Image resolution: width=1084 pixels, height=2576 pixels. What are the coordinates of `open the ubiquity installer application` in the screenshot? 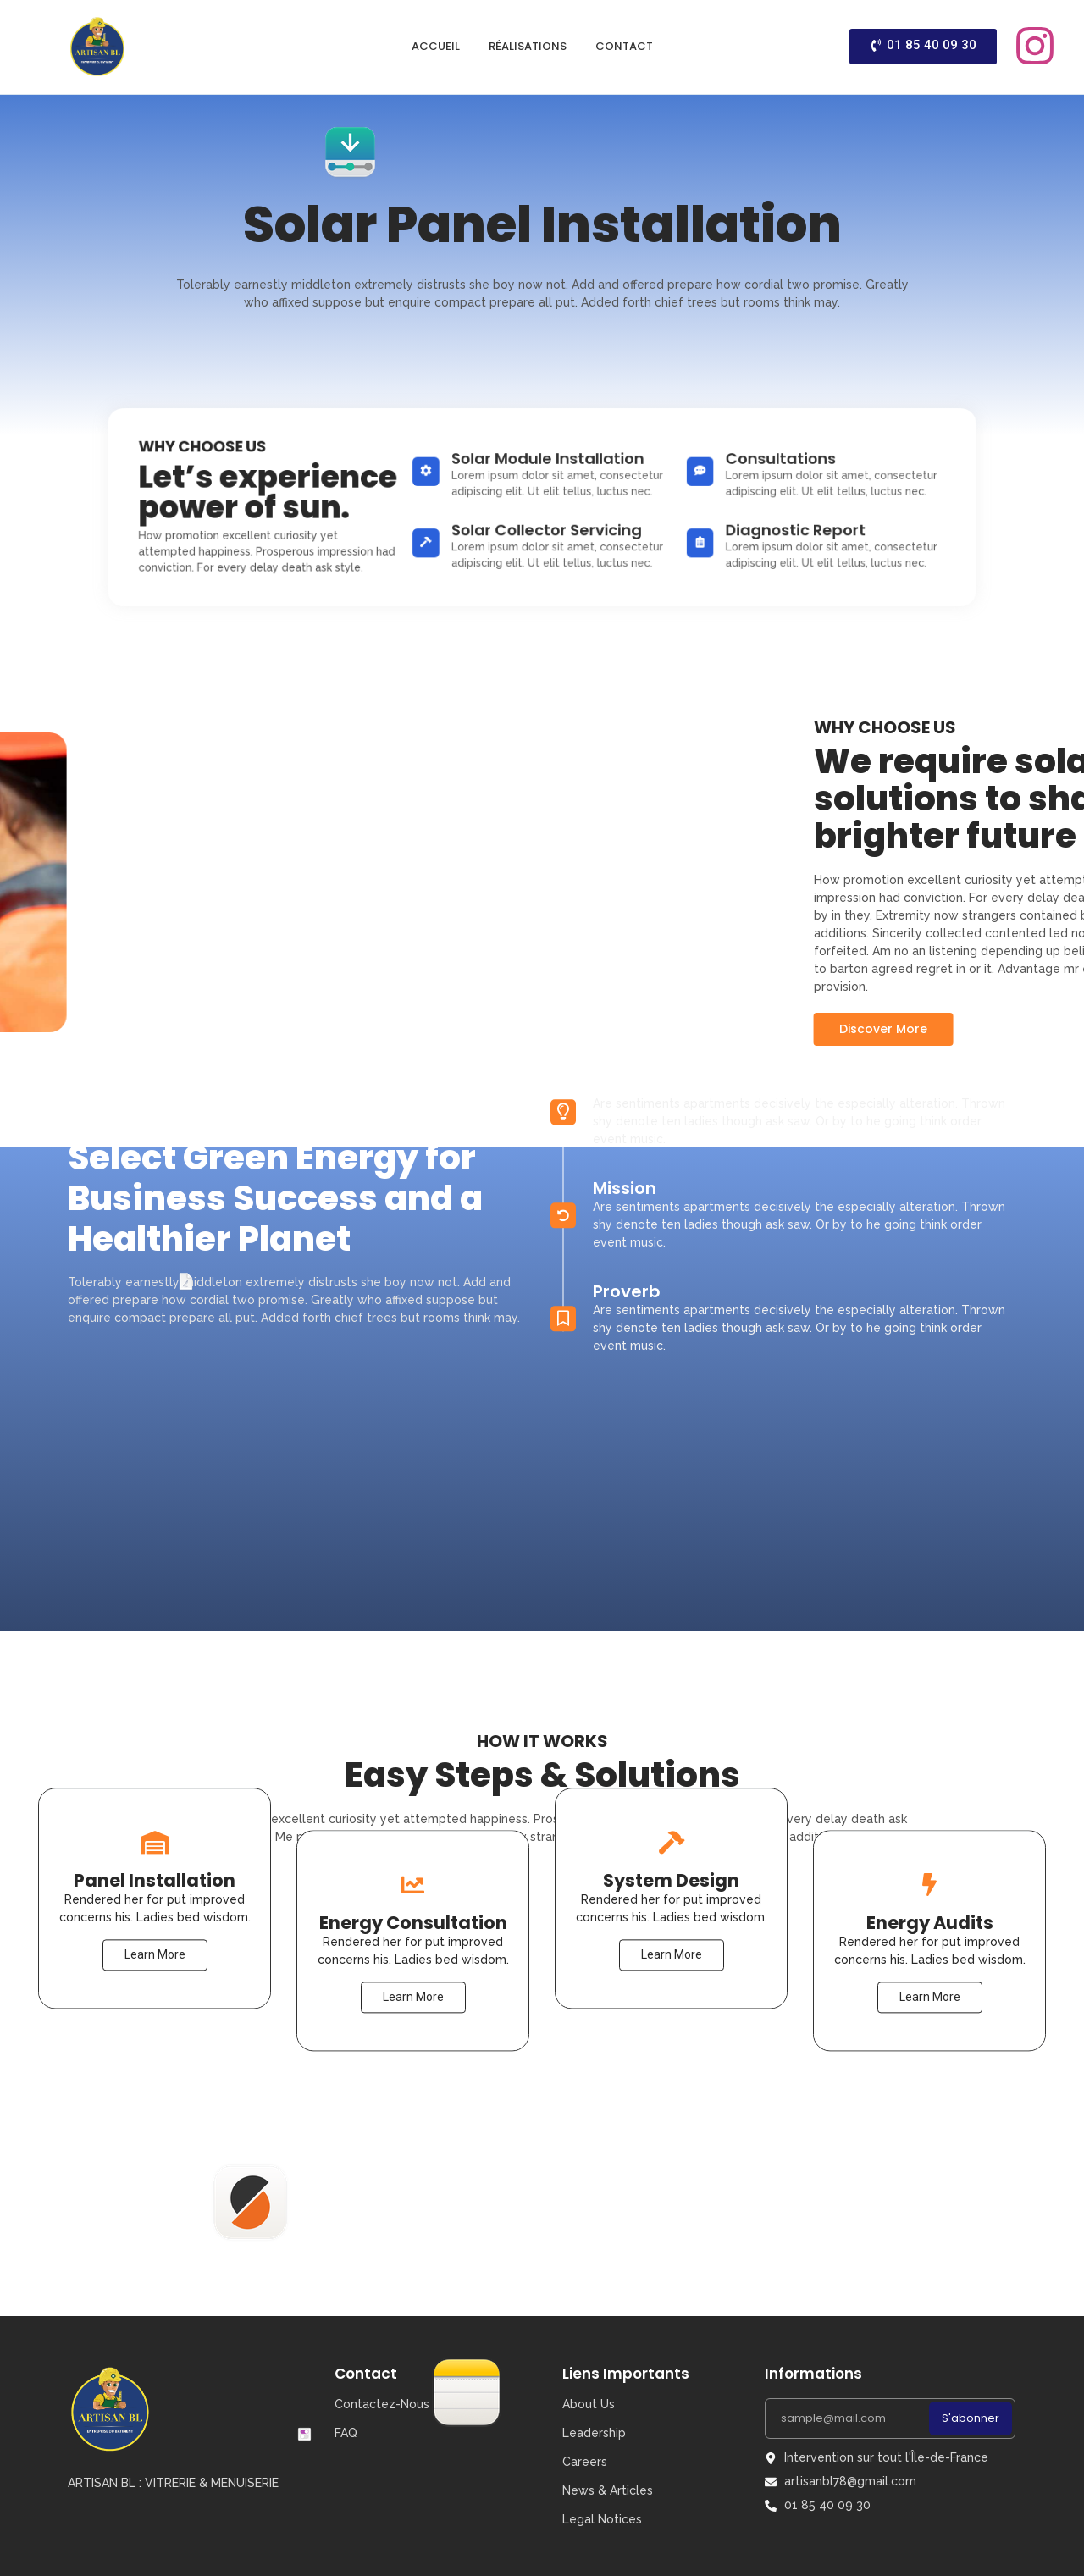 It's located at (350, 152).